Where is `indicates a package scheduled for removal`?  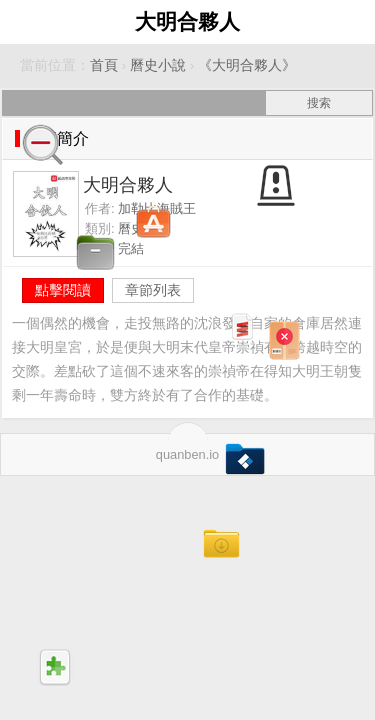 indicates a package scheduled for removal is located at coordinates (284, 340).